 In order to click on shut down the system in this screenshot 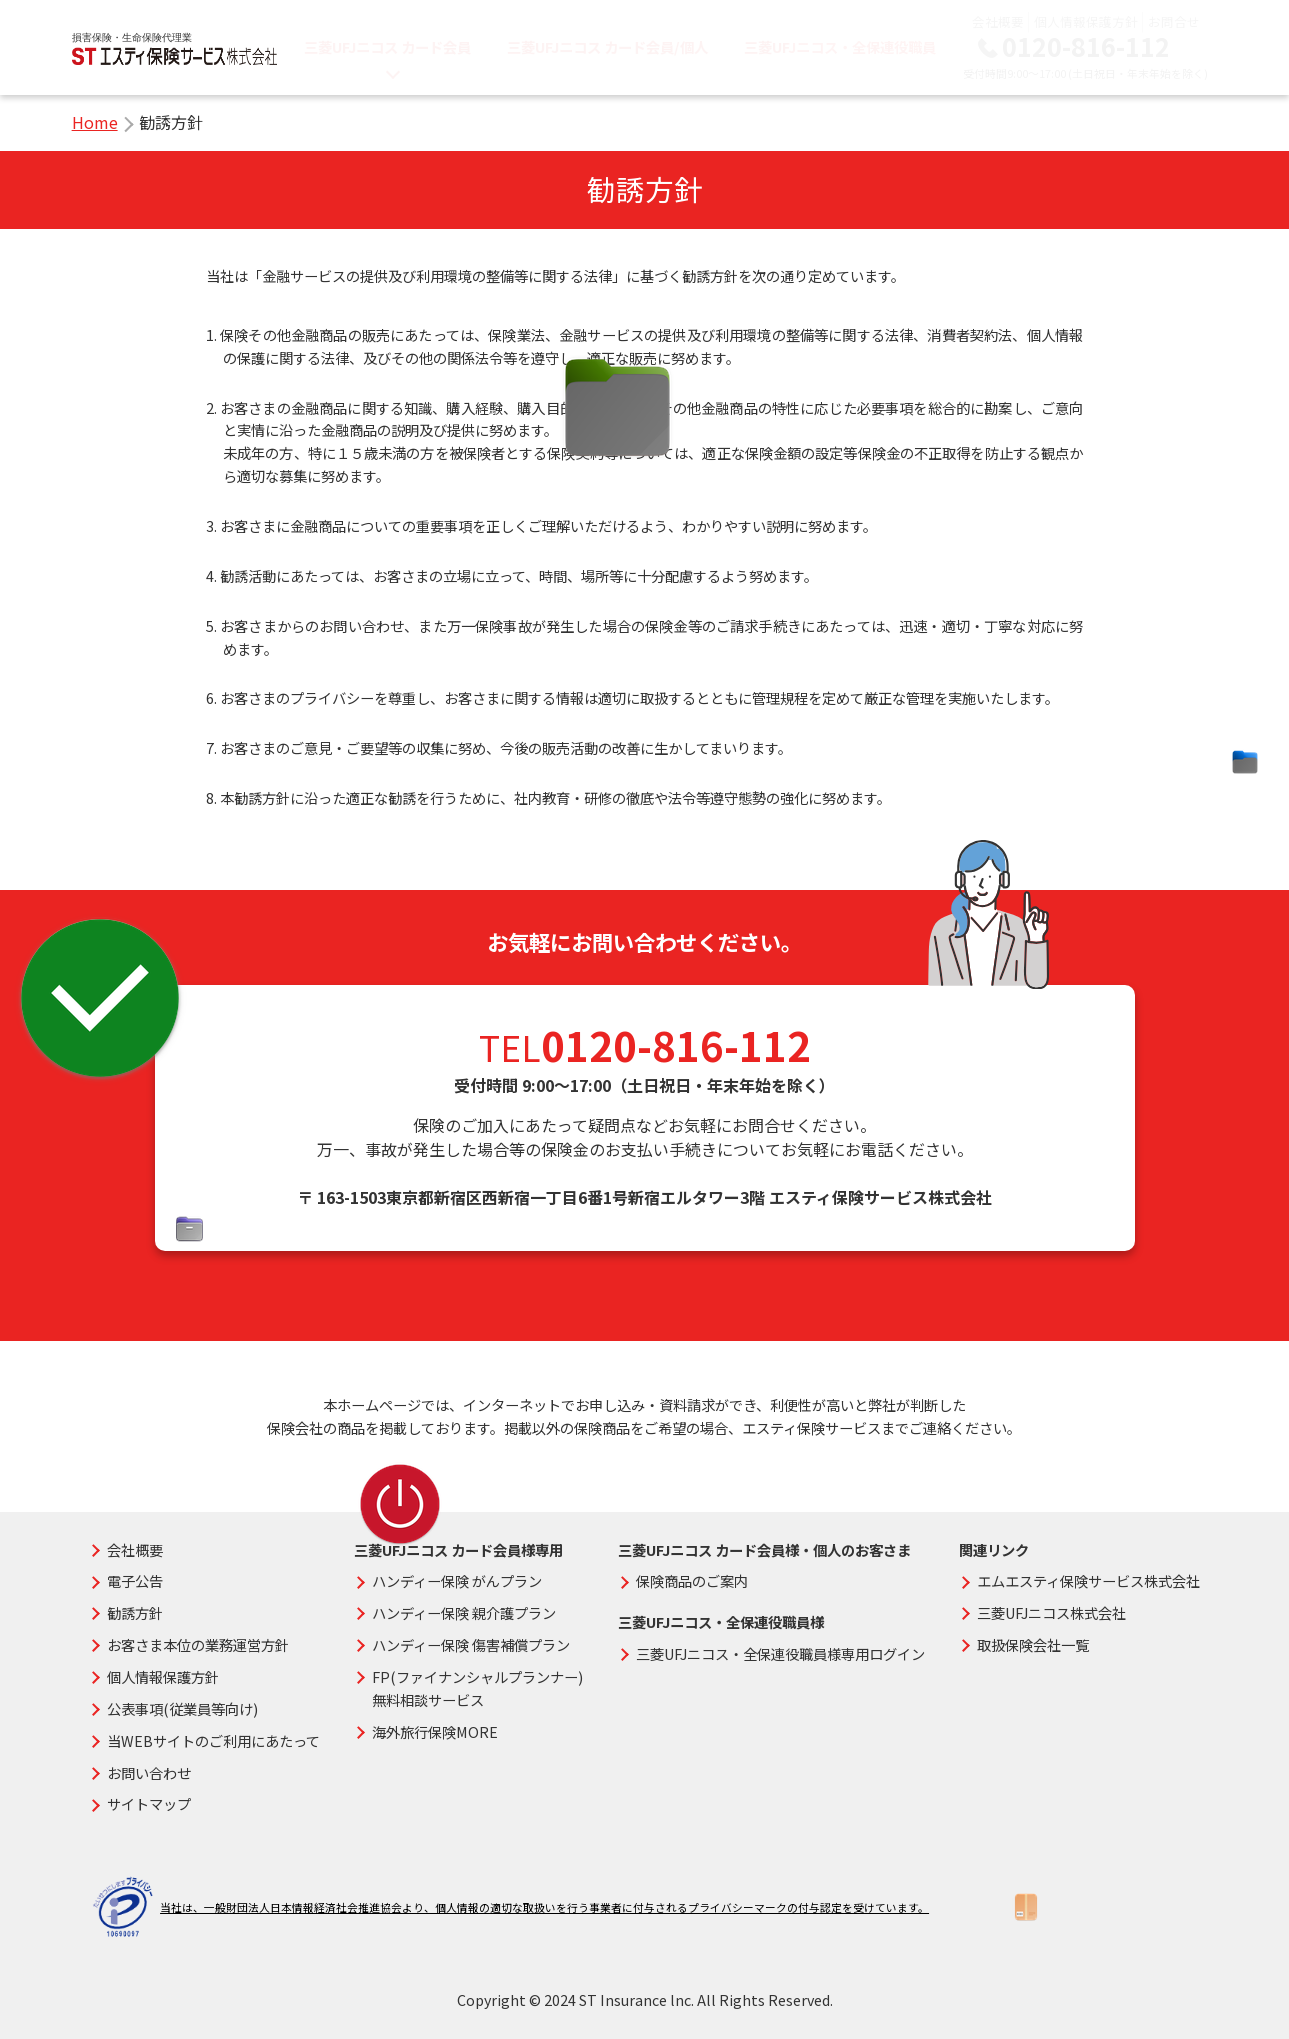, I will do `click(400, 1504)`.